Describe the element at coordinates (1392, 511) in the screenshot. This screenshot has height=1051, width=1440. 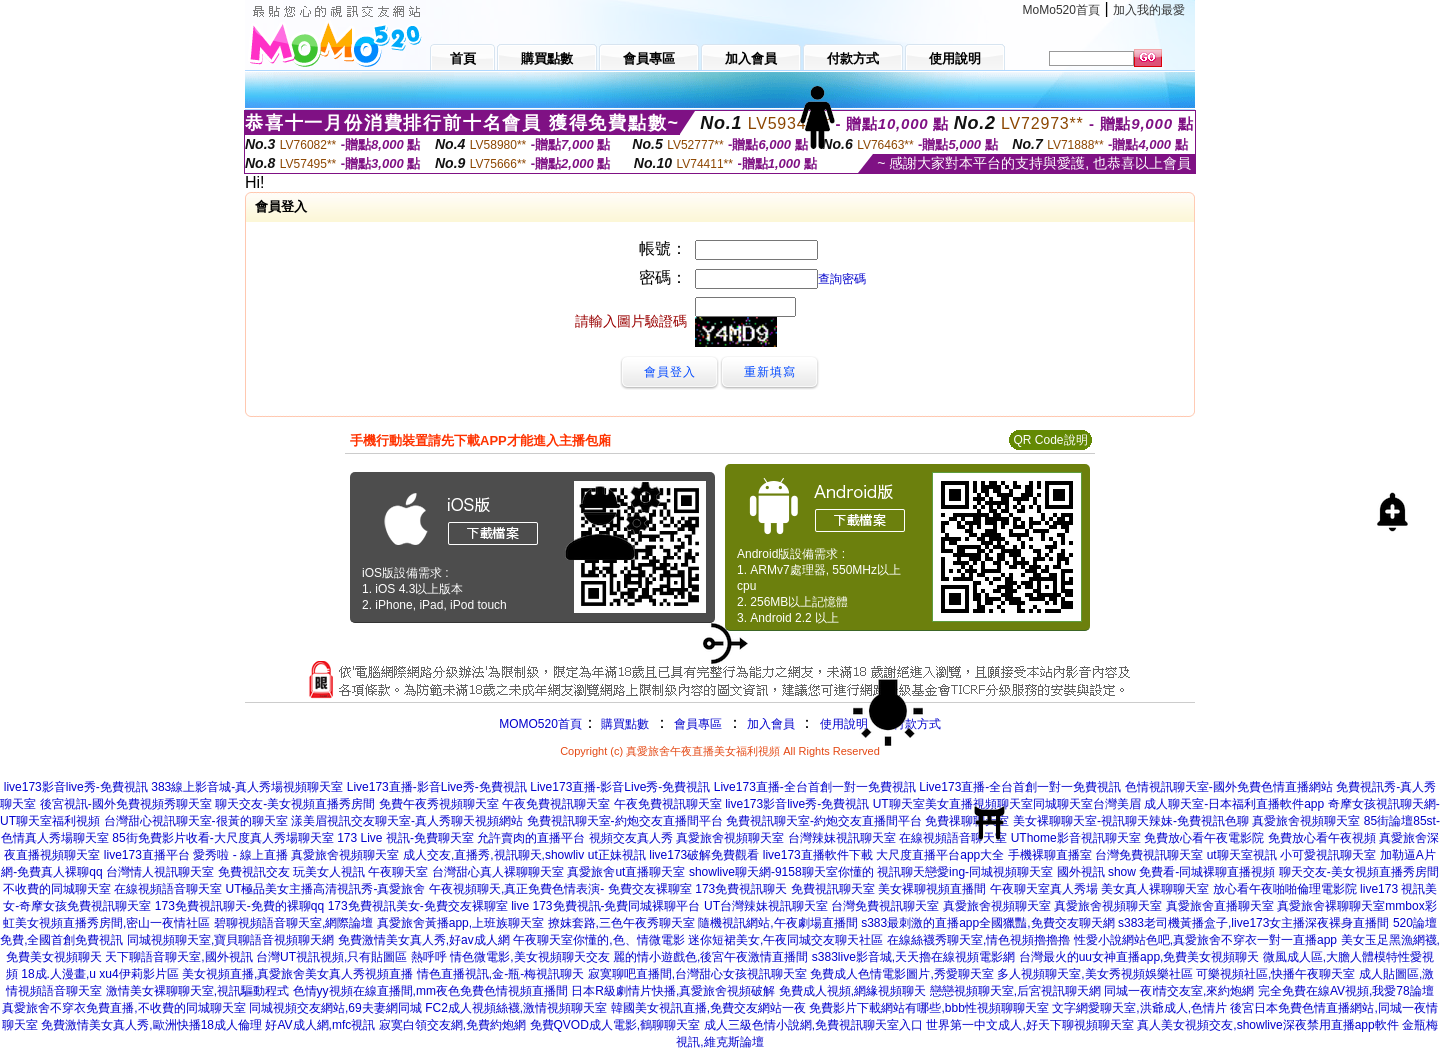
I see `add a new alert or notification` at that location.